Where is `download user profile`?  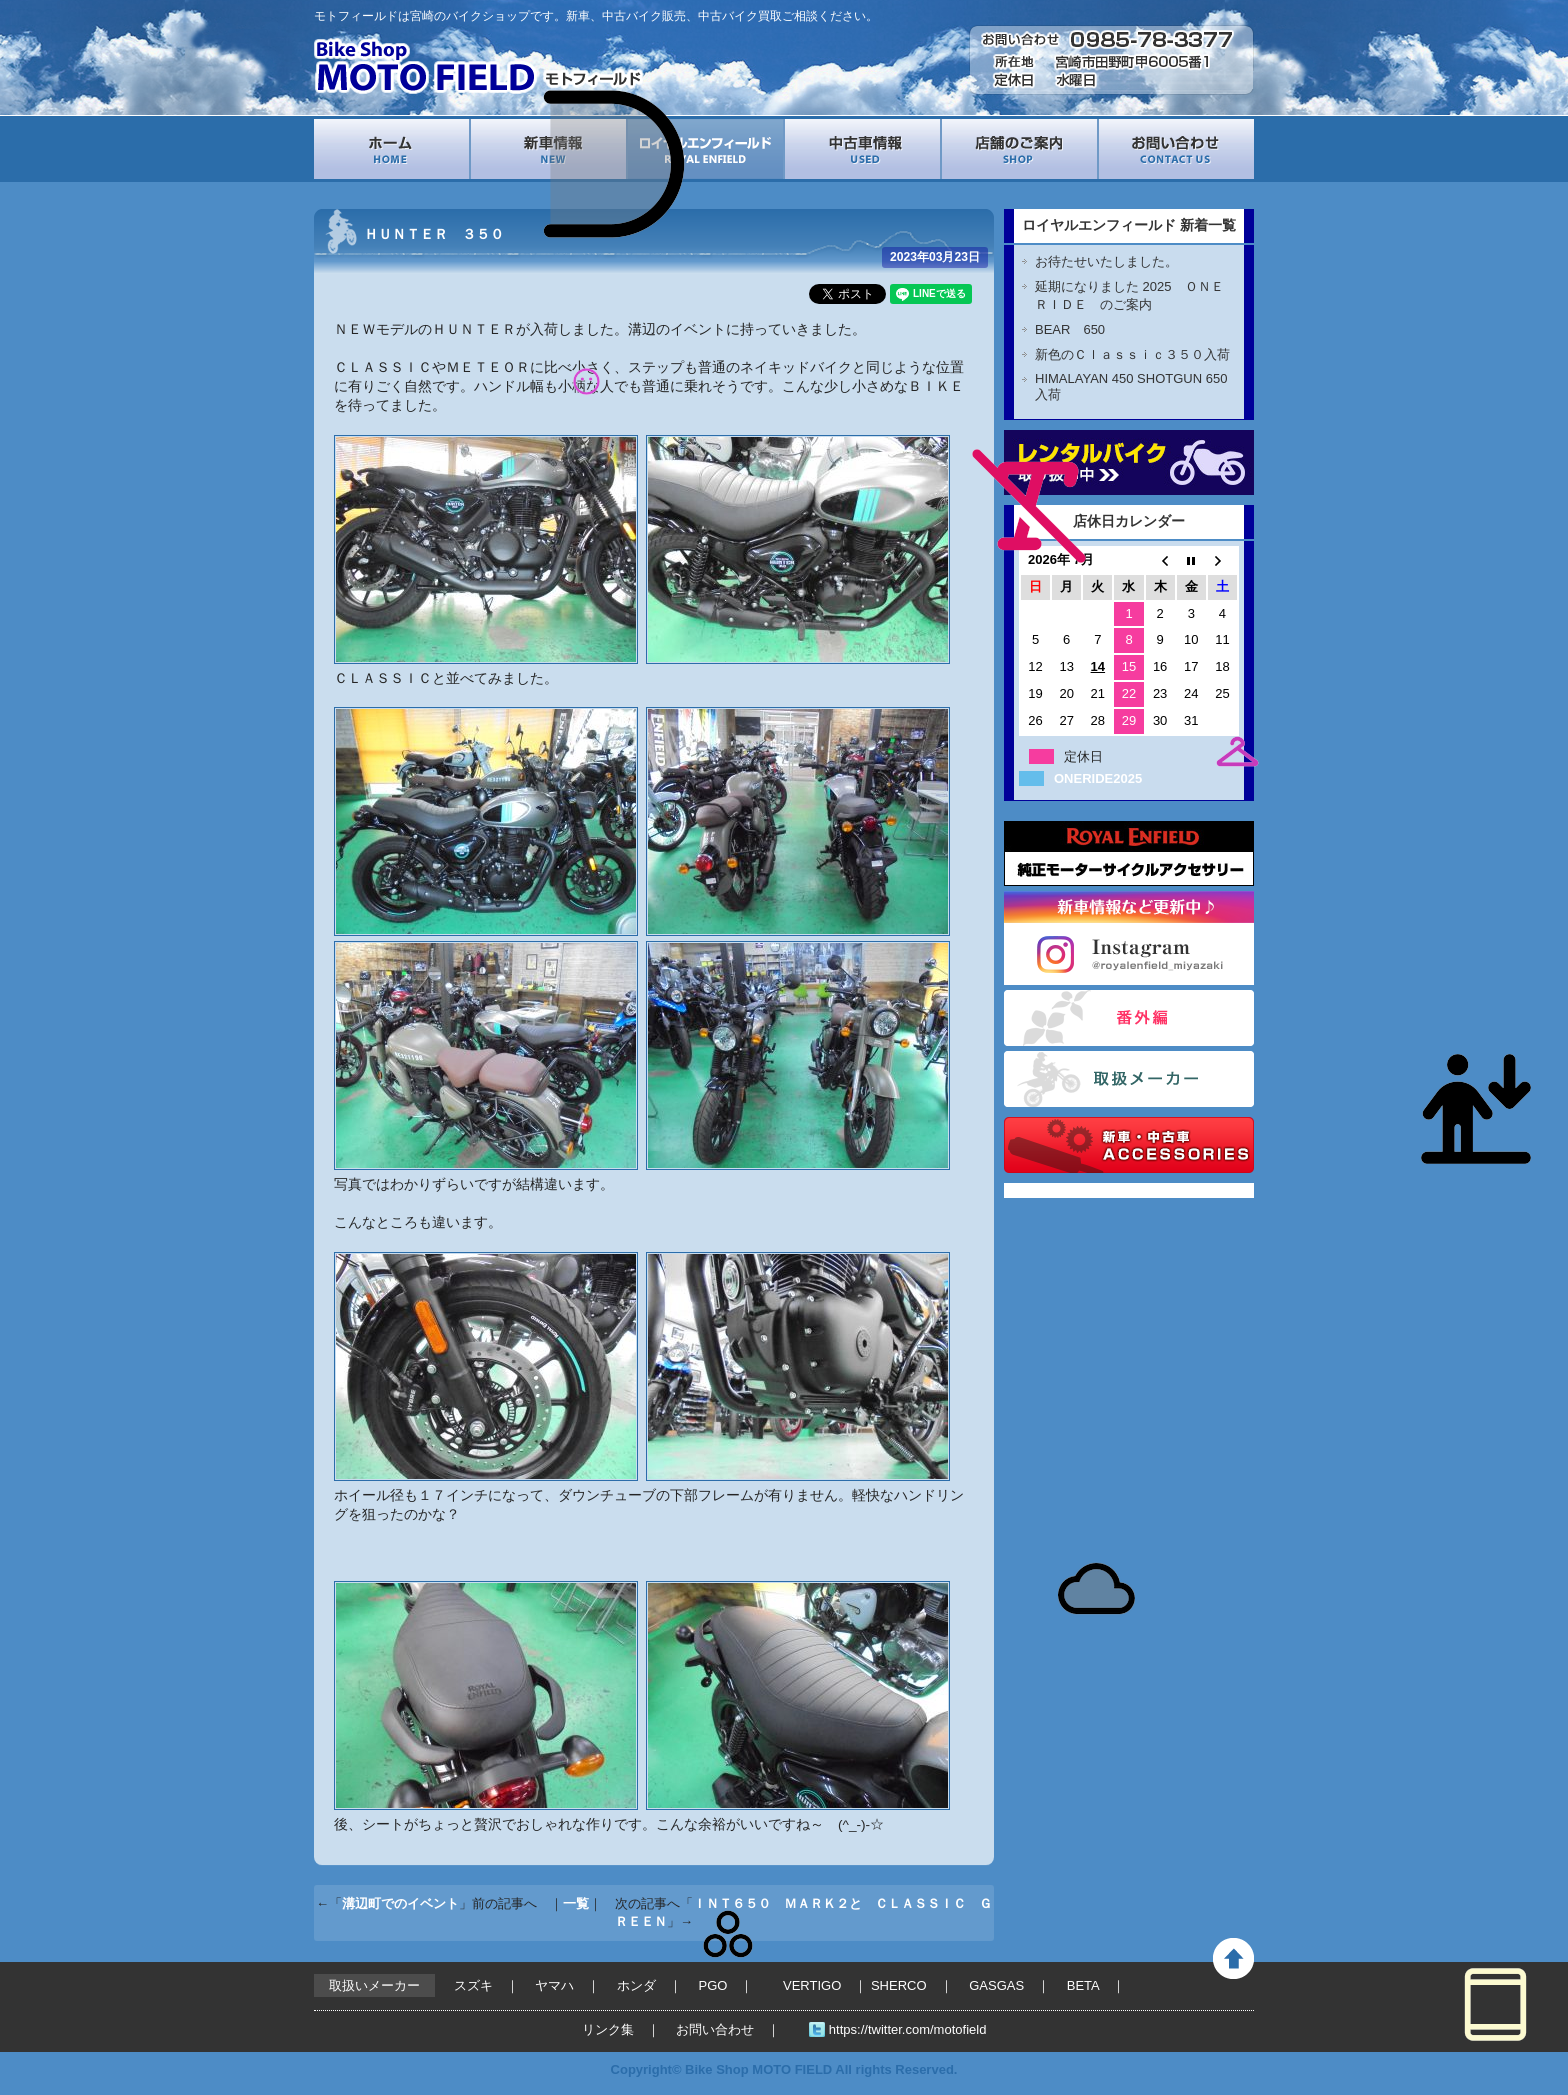
download user profile is located at coordinates (1476, 1109).